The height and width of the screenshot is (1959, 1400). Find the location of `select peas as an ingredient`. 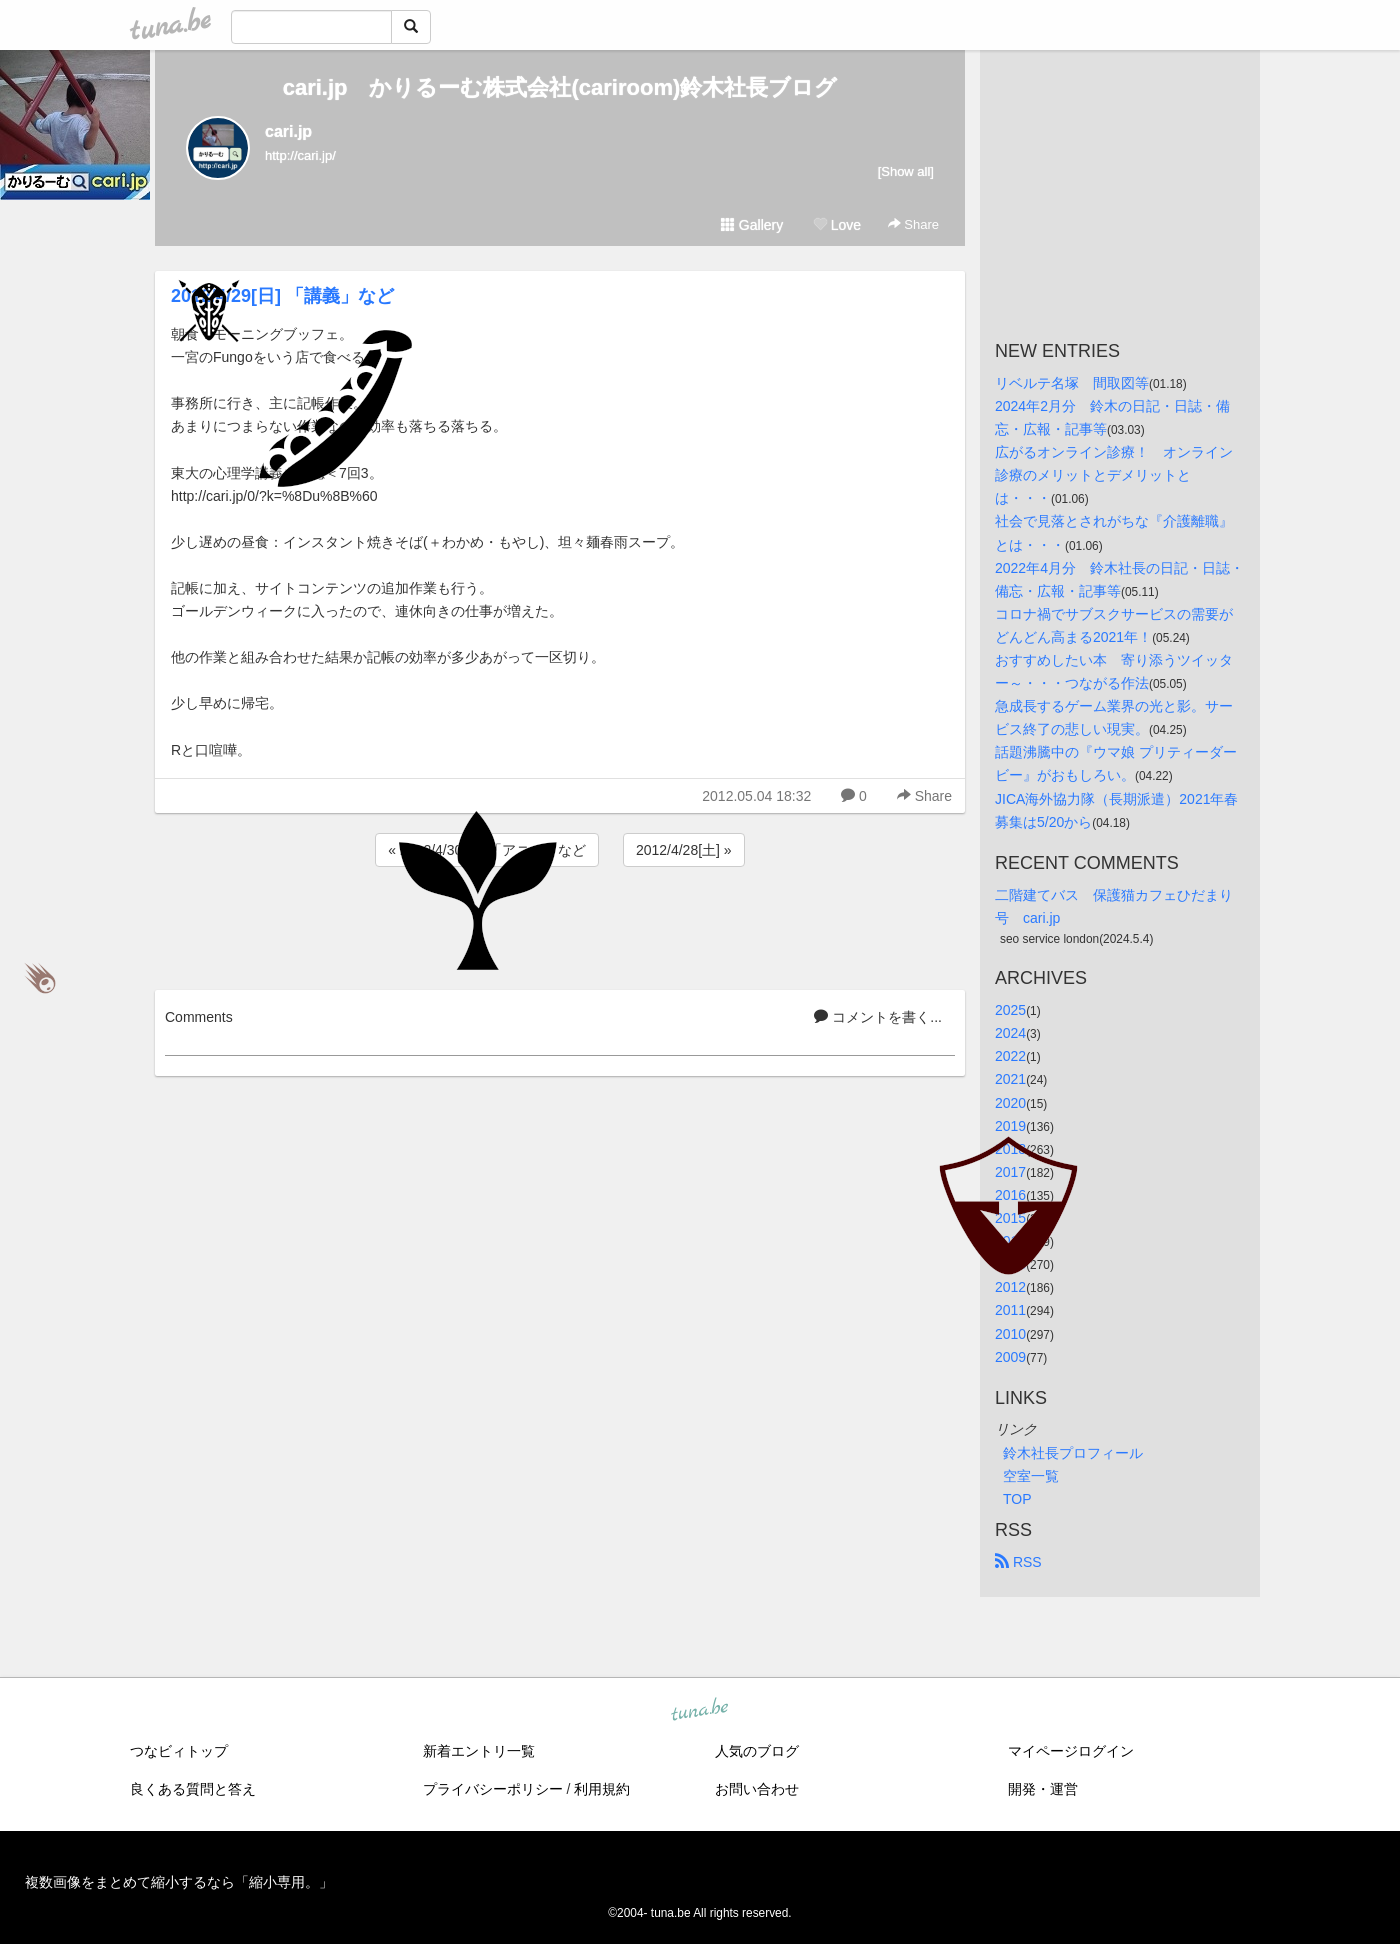

select peas as an ingredient is located at coordinates (335, 408).